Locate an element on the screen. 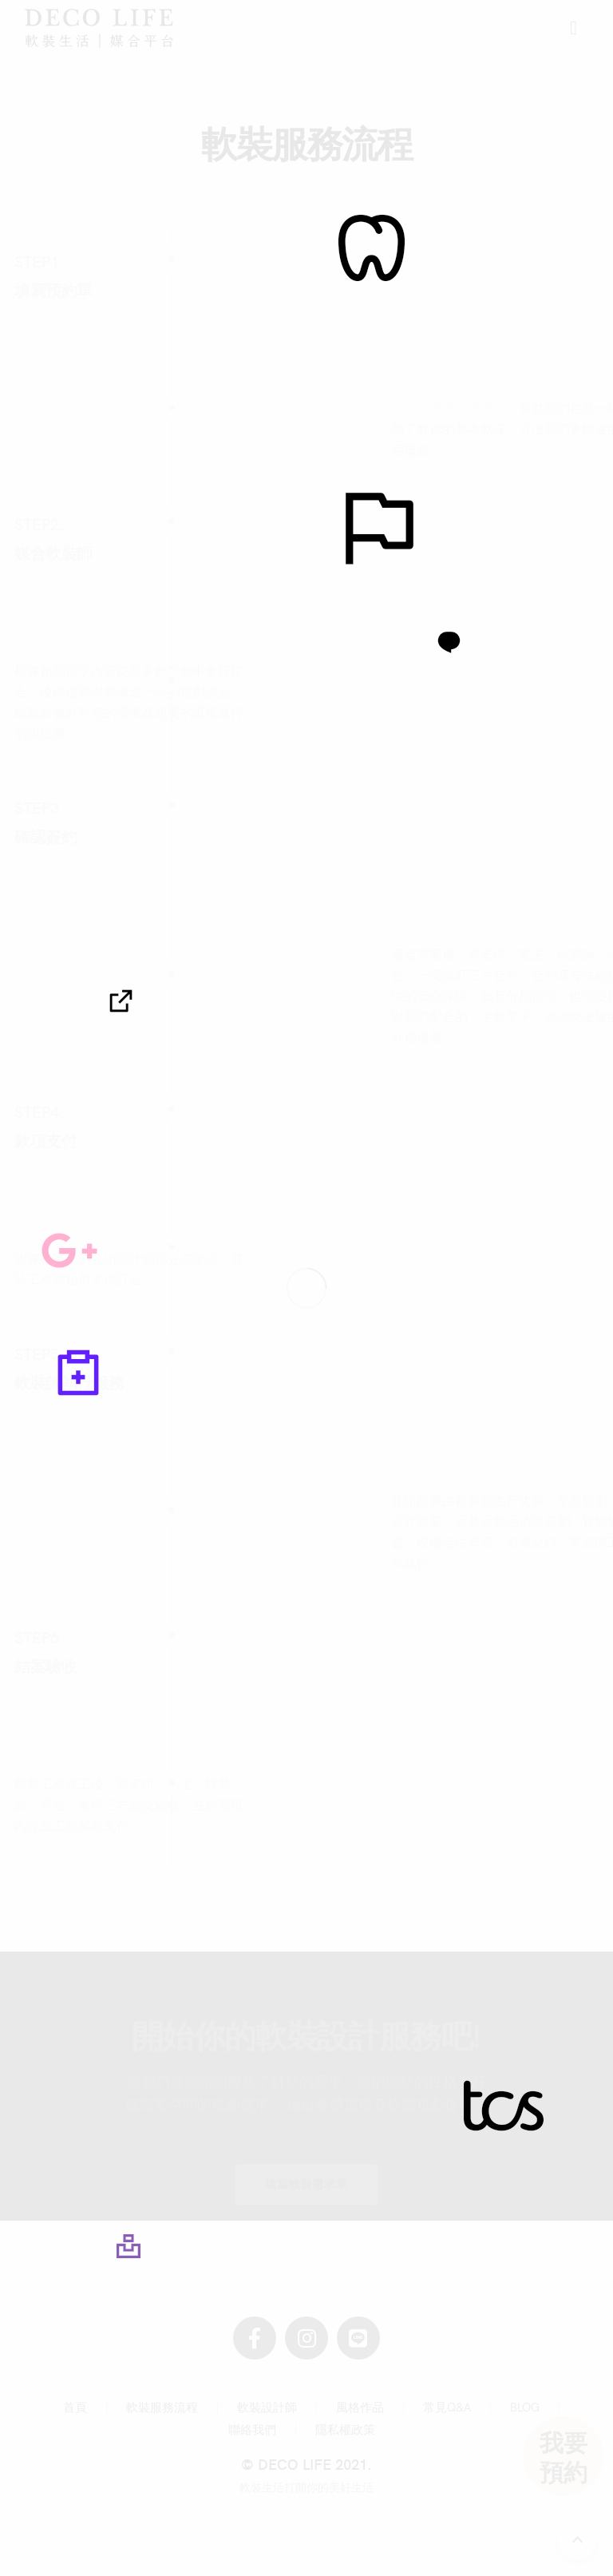 This screenshot has height=2576, width=613. google+ social media logo is located at coordinates (69, 1250).